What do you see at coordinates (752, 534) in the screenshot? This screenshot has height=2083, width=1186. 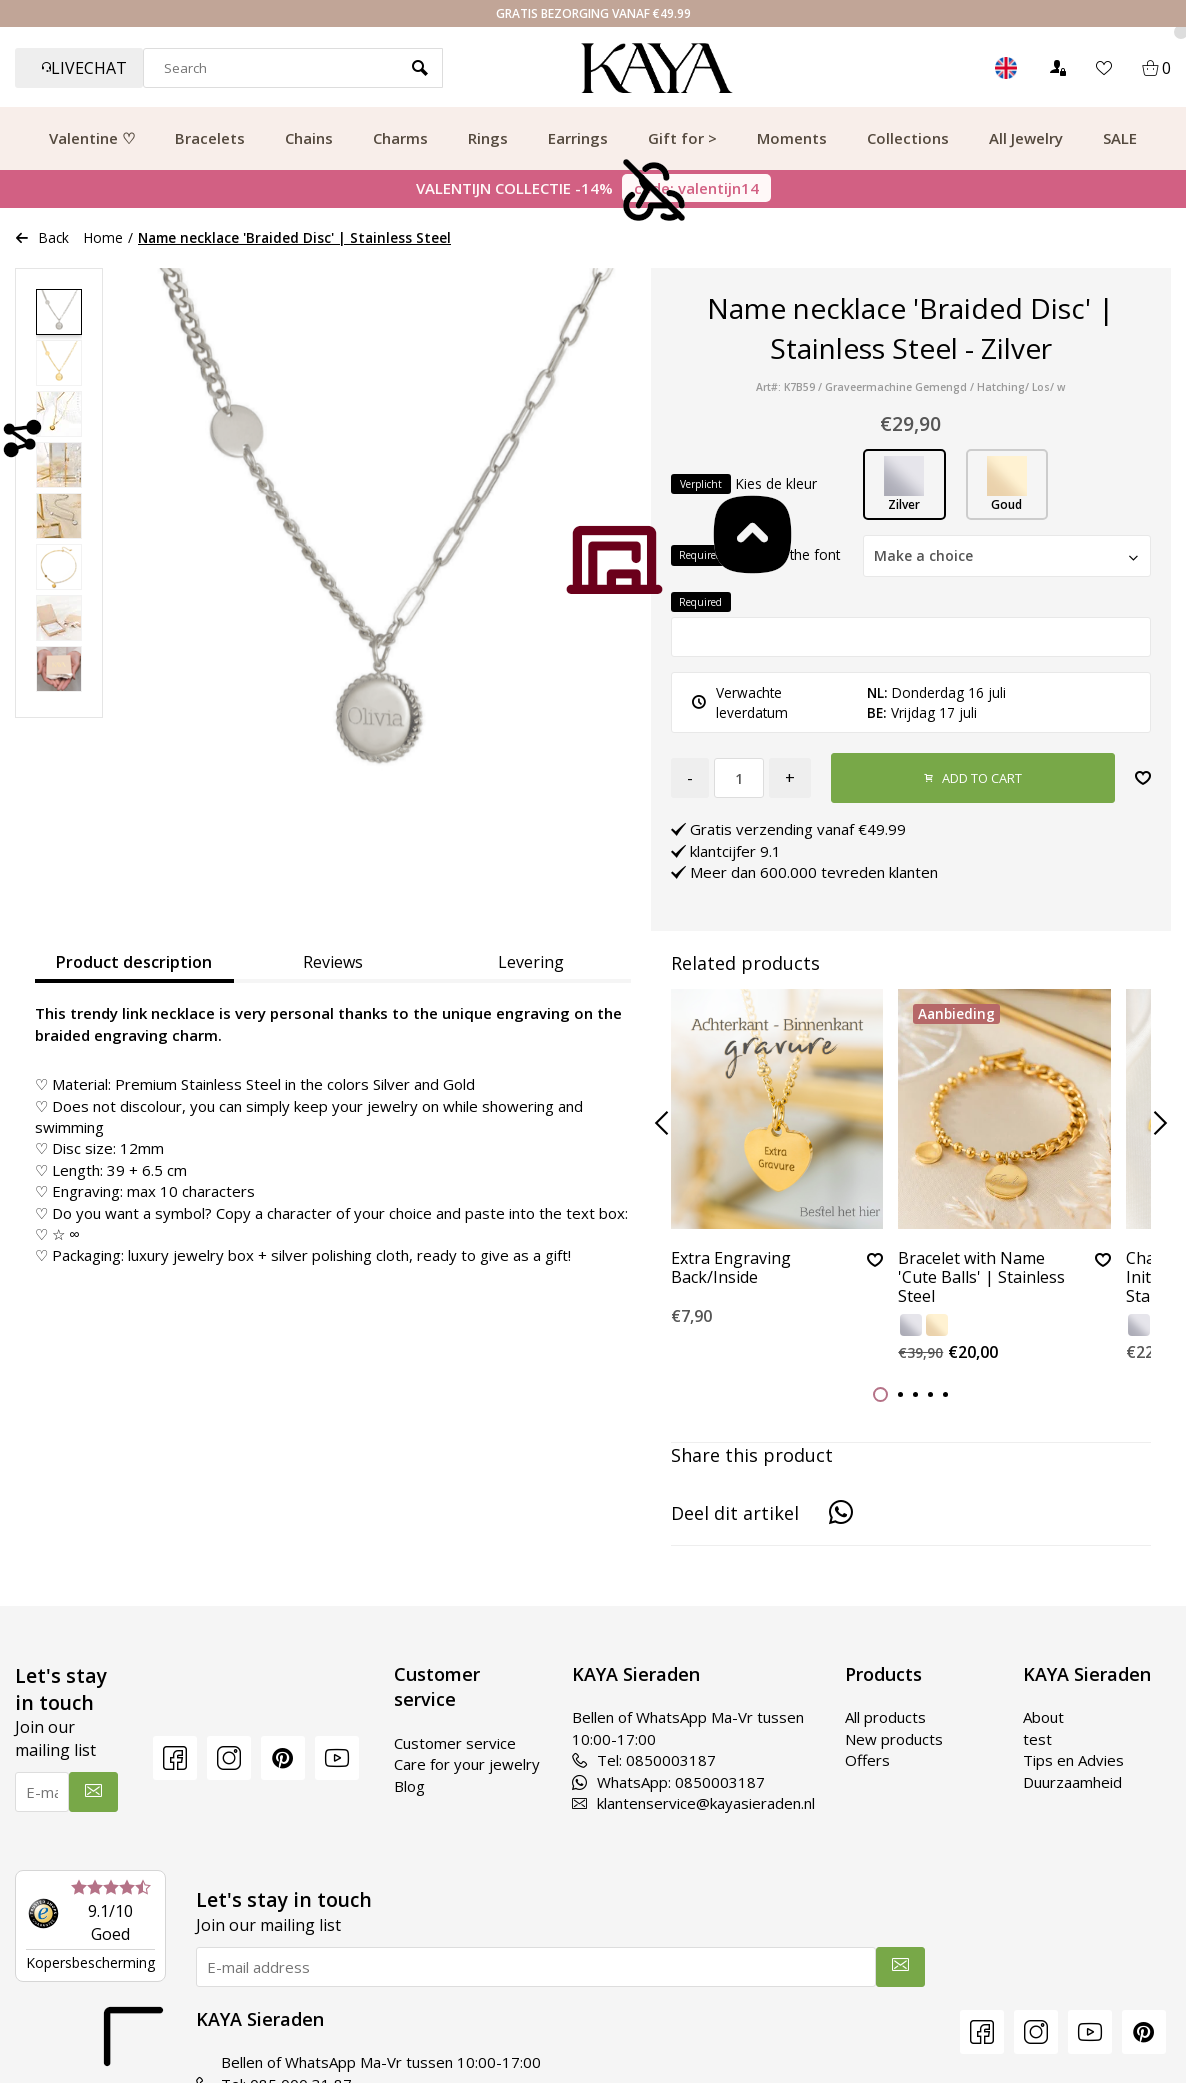 I see `scroll to top of page` at bounding box center [752, 534].